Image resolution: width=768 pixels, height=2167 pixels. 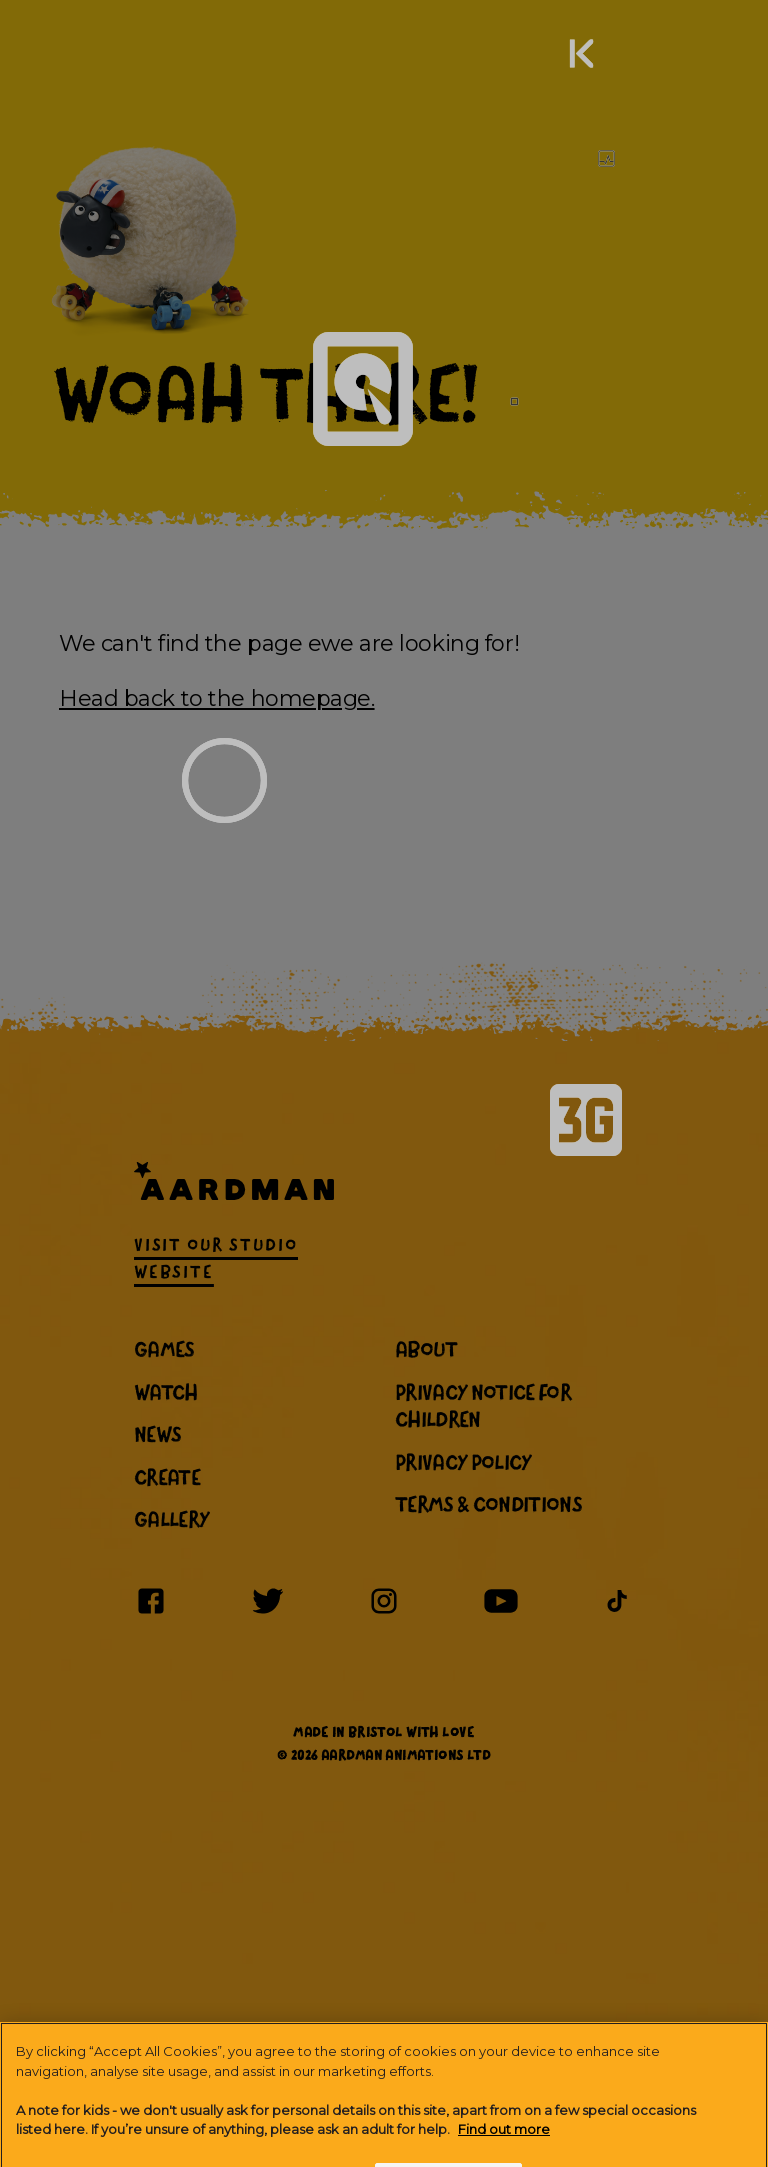 What do you see at coordinates (224, 780) in the screenshot?
I see `unselected radio button option` at bounding box center [224, 780].